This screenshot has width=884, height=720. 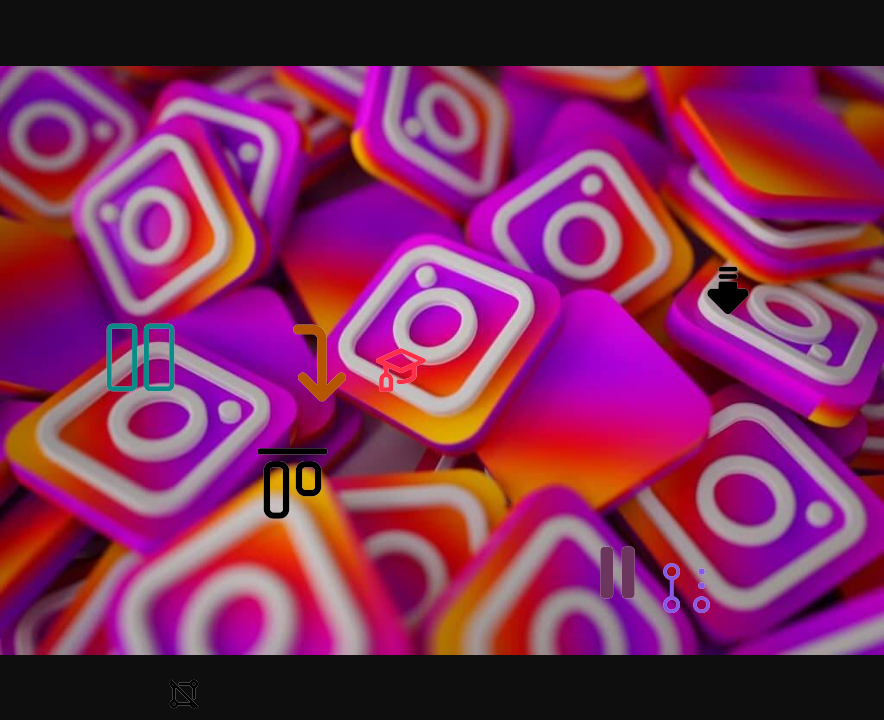 What do you see at coordinates (140, 357) in the screenshot?
I see `switch to column view layout` at bounding box center [140, 357].